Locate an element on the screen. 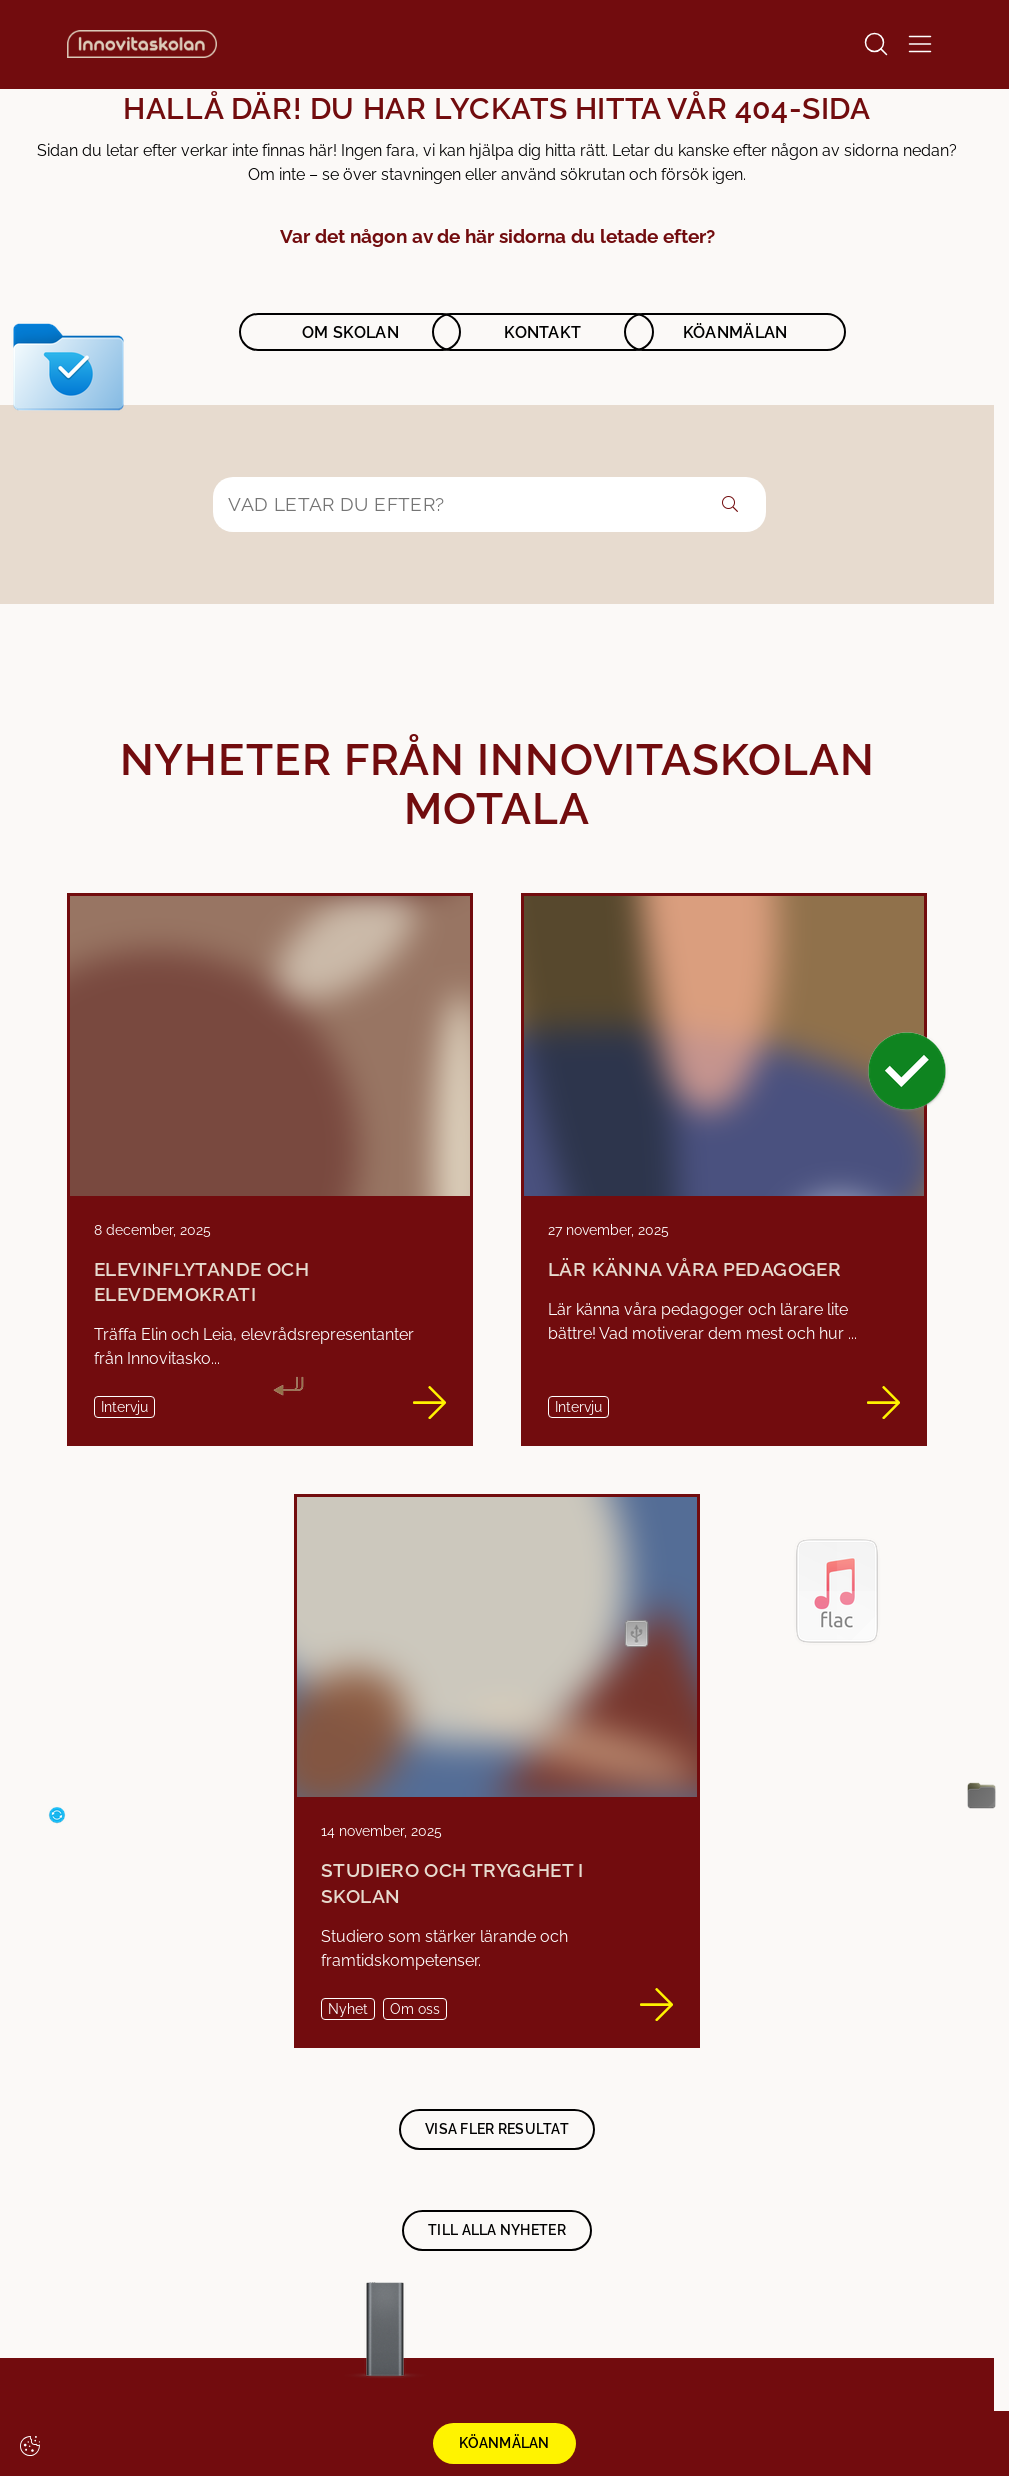  open microsoft kaizala files folder is located at coordinates (68, 370).